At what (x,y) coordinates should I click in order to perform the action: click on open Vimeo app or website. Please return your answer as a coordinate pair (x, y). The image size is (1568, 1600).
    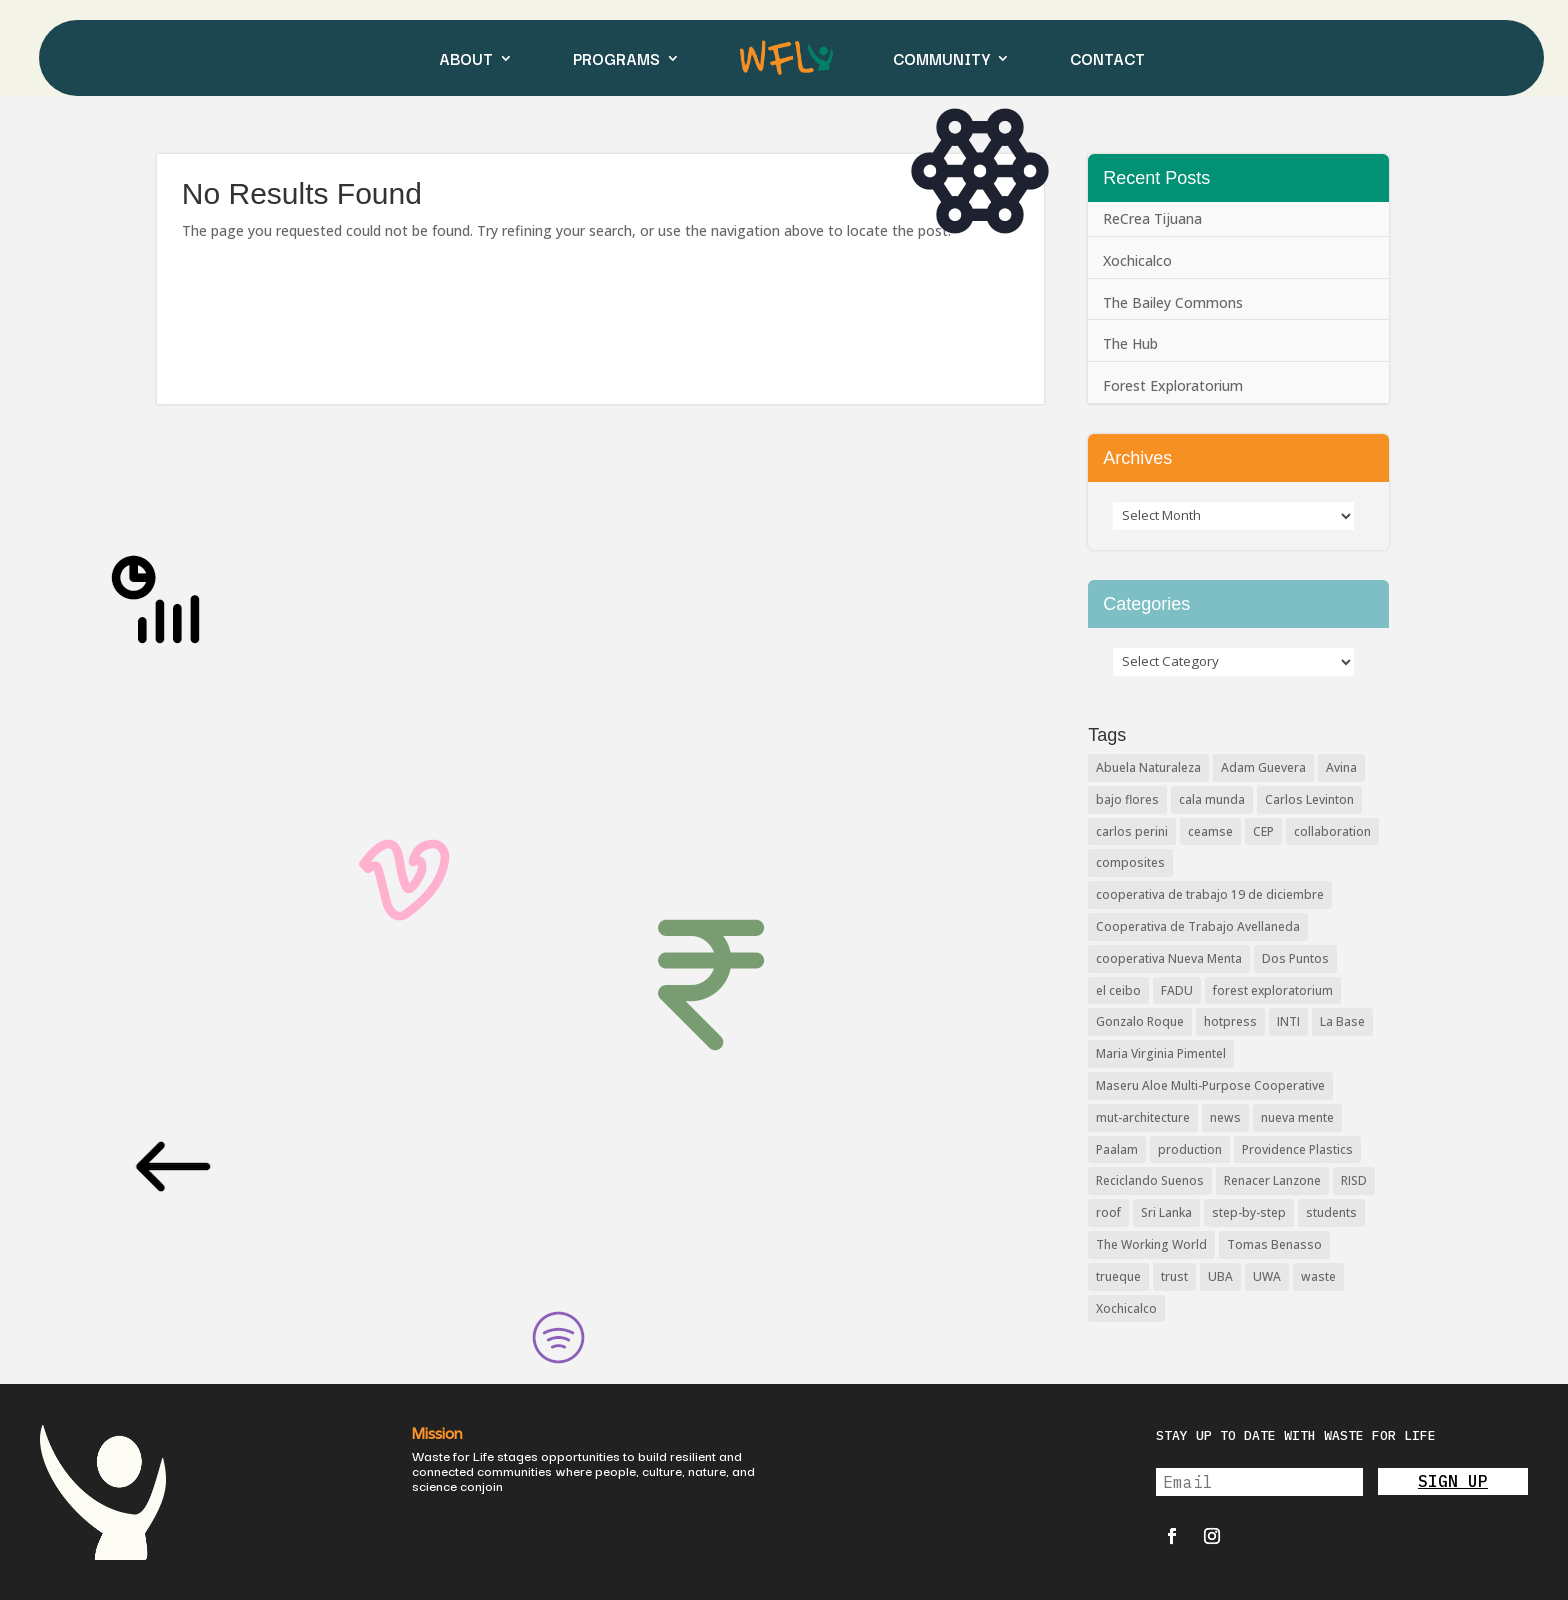
    Looking at the image, I should click on (404, 880).